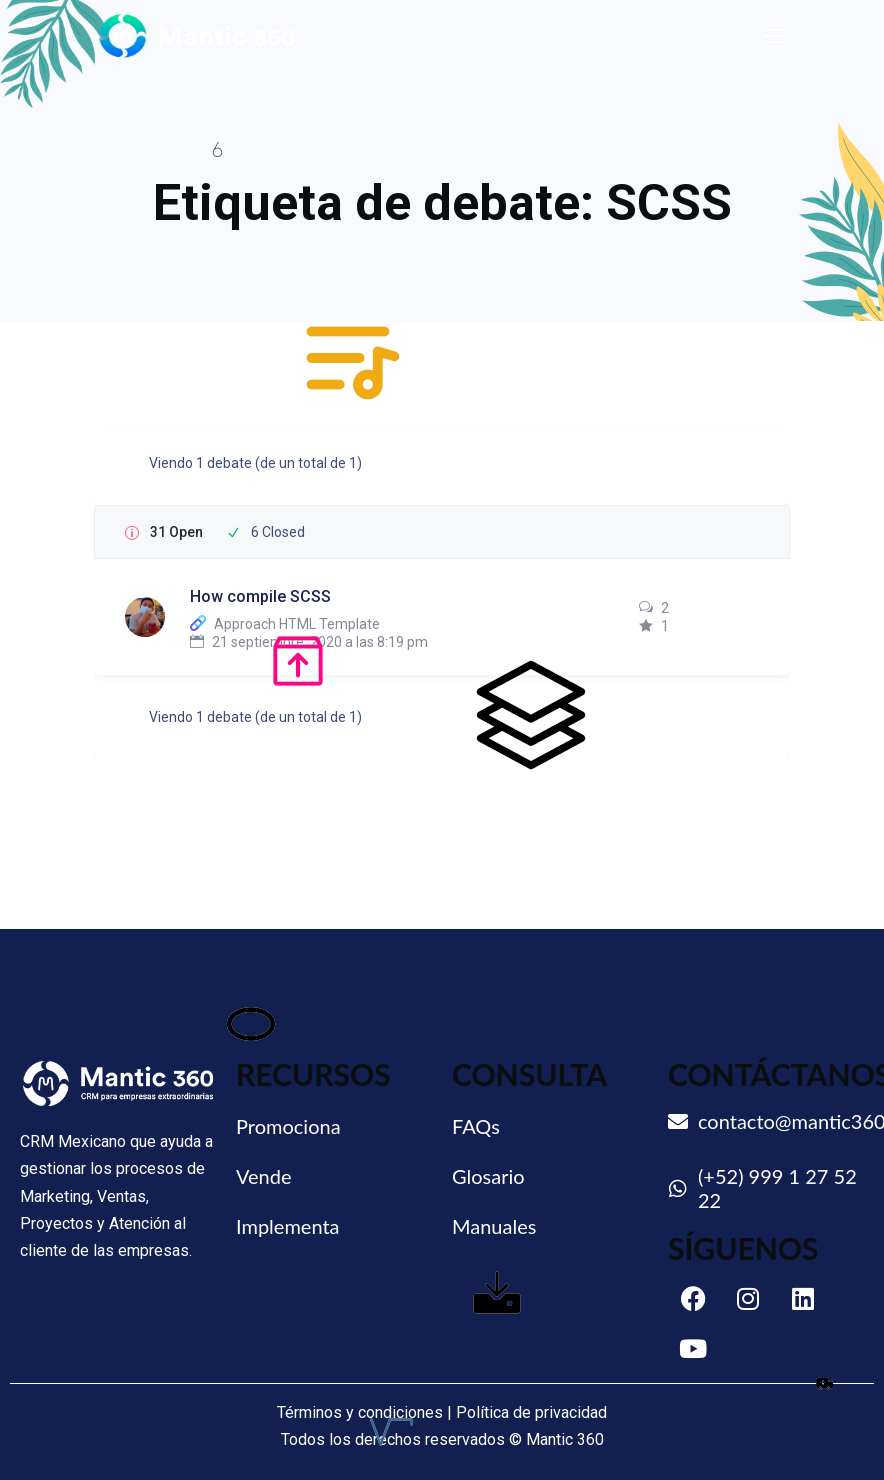 The image size is (884, 1480). What do you see at coordinates (298, 661) in the screenshot?
I see `upload to storage or cloud` at bounding box center [298, 661].